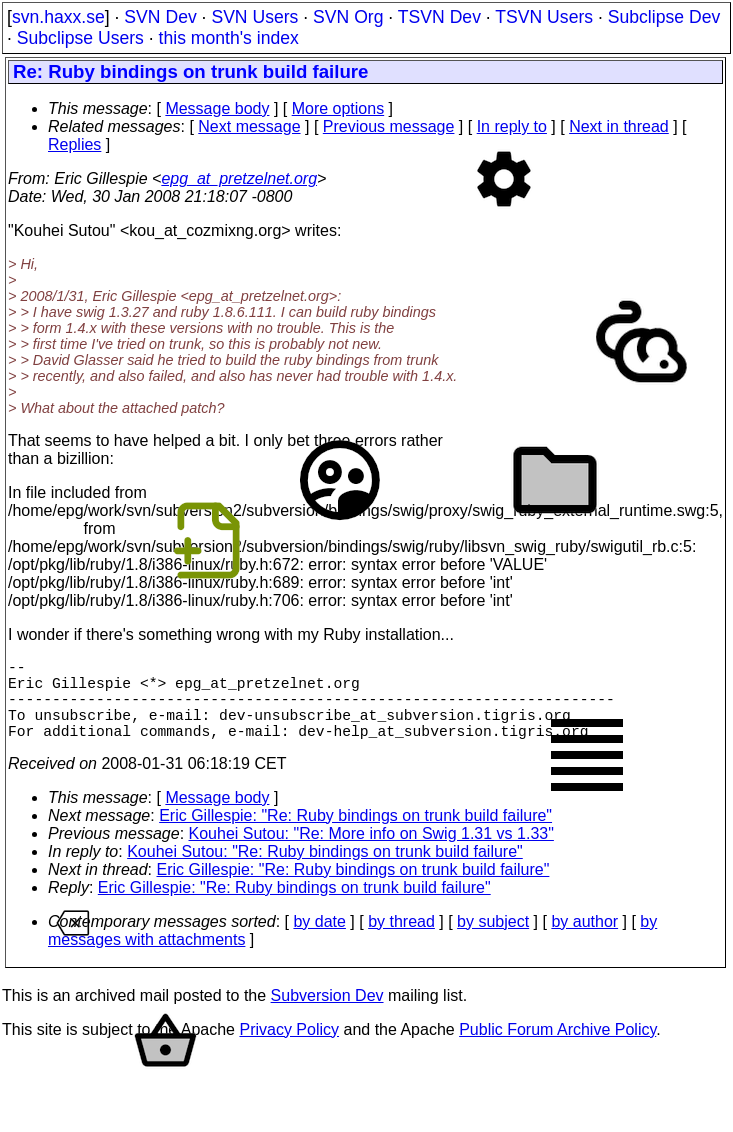  Describe the element at coordinates (504, 179) in the screenshot. I see `access app or system settings` at that location.